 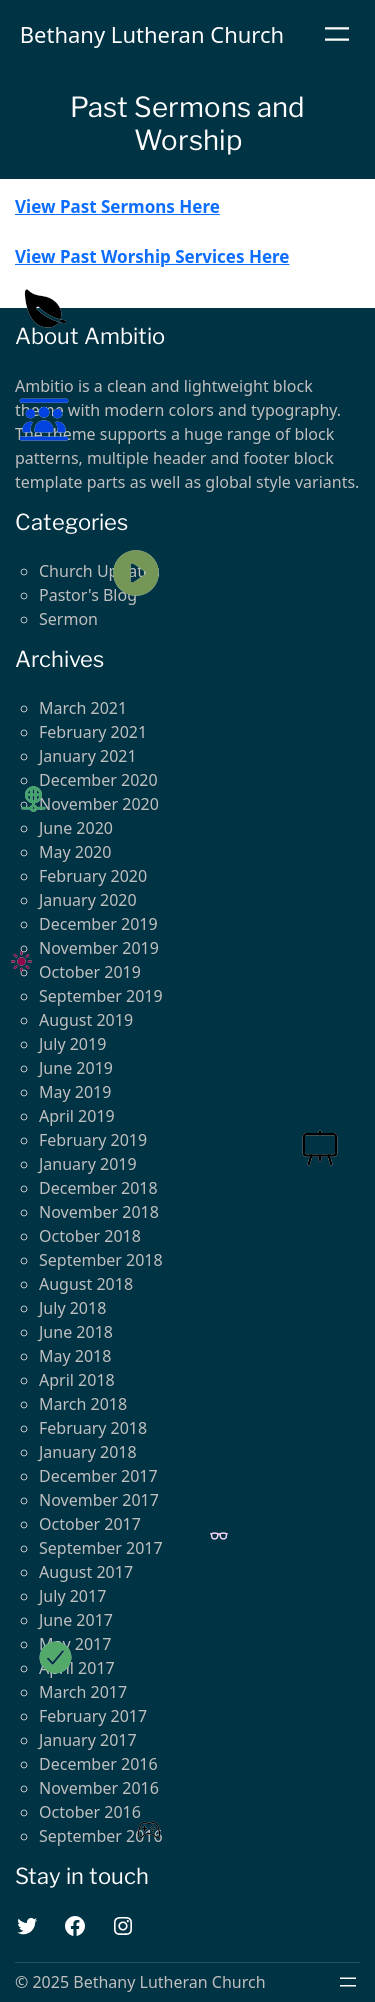 I want to click on view network connection status, so click(x=33, y=798).